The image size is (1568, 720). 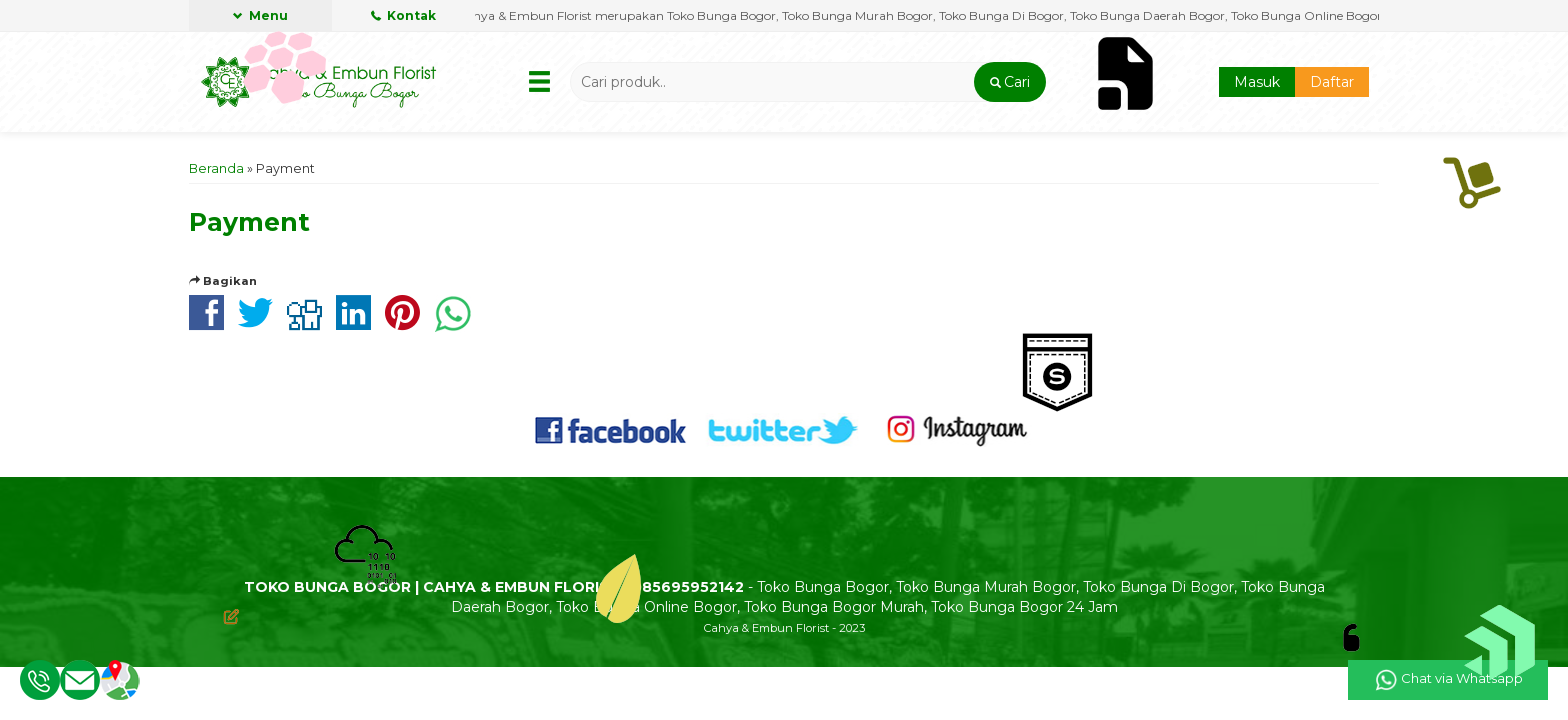 What do you see at coordinates (1499, 642) in the screenshot?
I see `progress software company logo` at bounding box center [1499, 642].